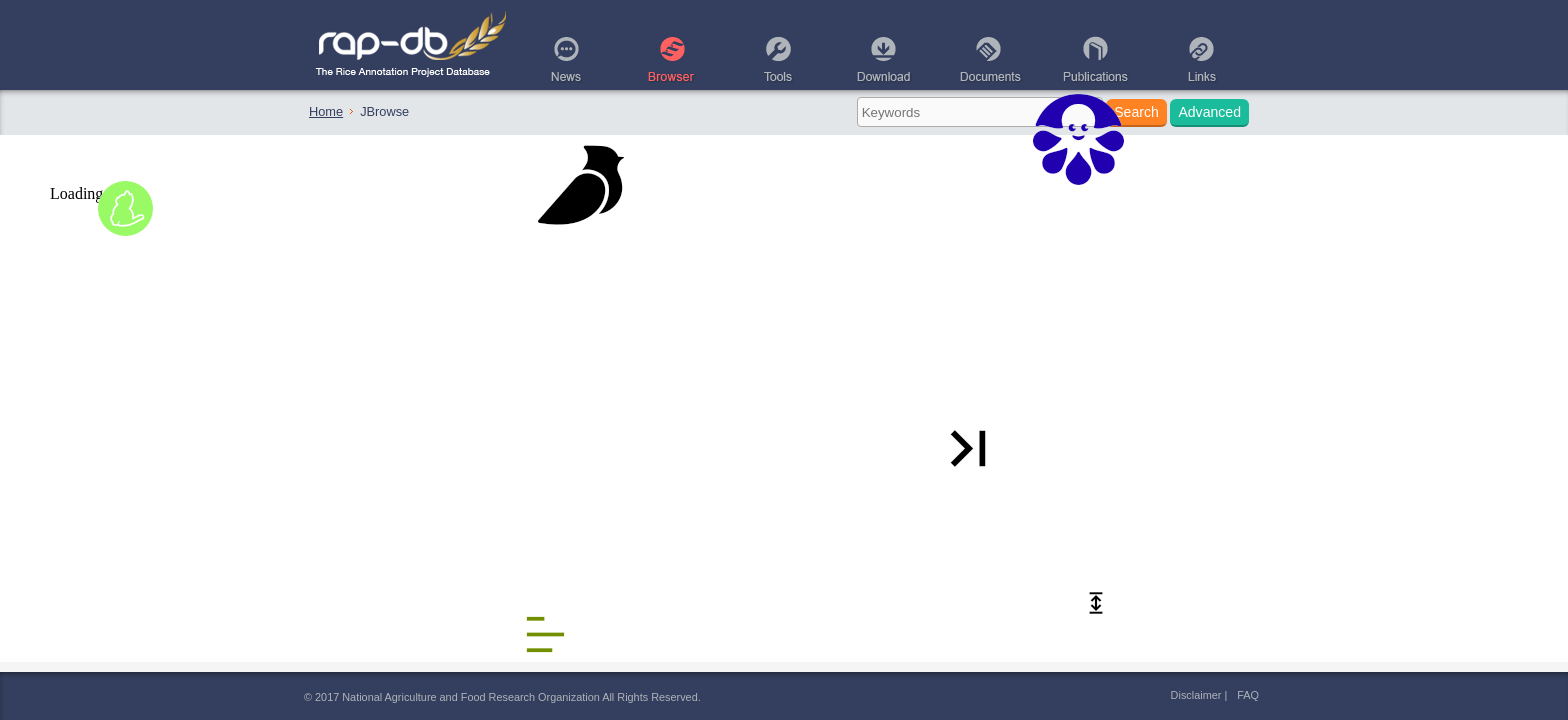 The height and width of the screenshot is (720, 1568). I want to click on expand element height vertically, so click(1096, 603).